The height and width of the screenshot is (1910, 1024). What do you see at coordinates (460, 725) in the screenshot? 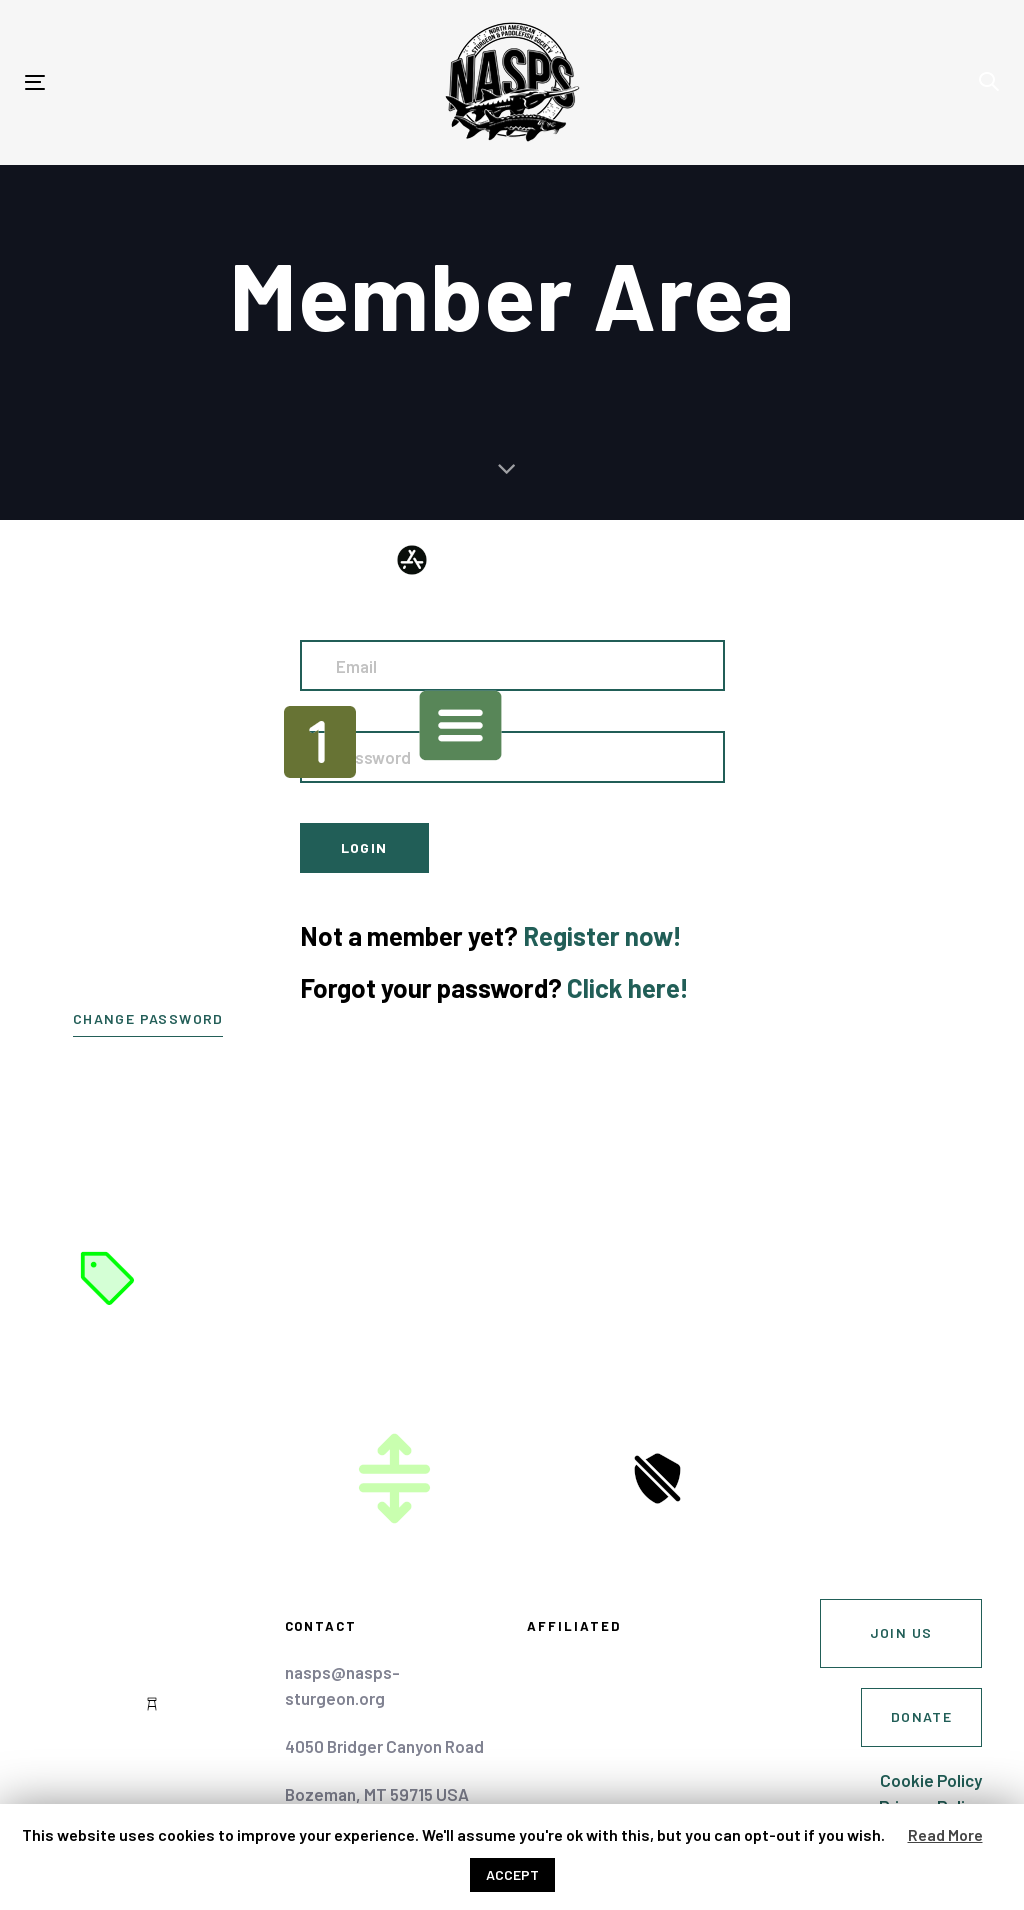
I see `view article or document content` at bounding box center [460, 725].